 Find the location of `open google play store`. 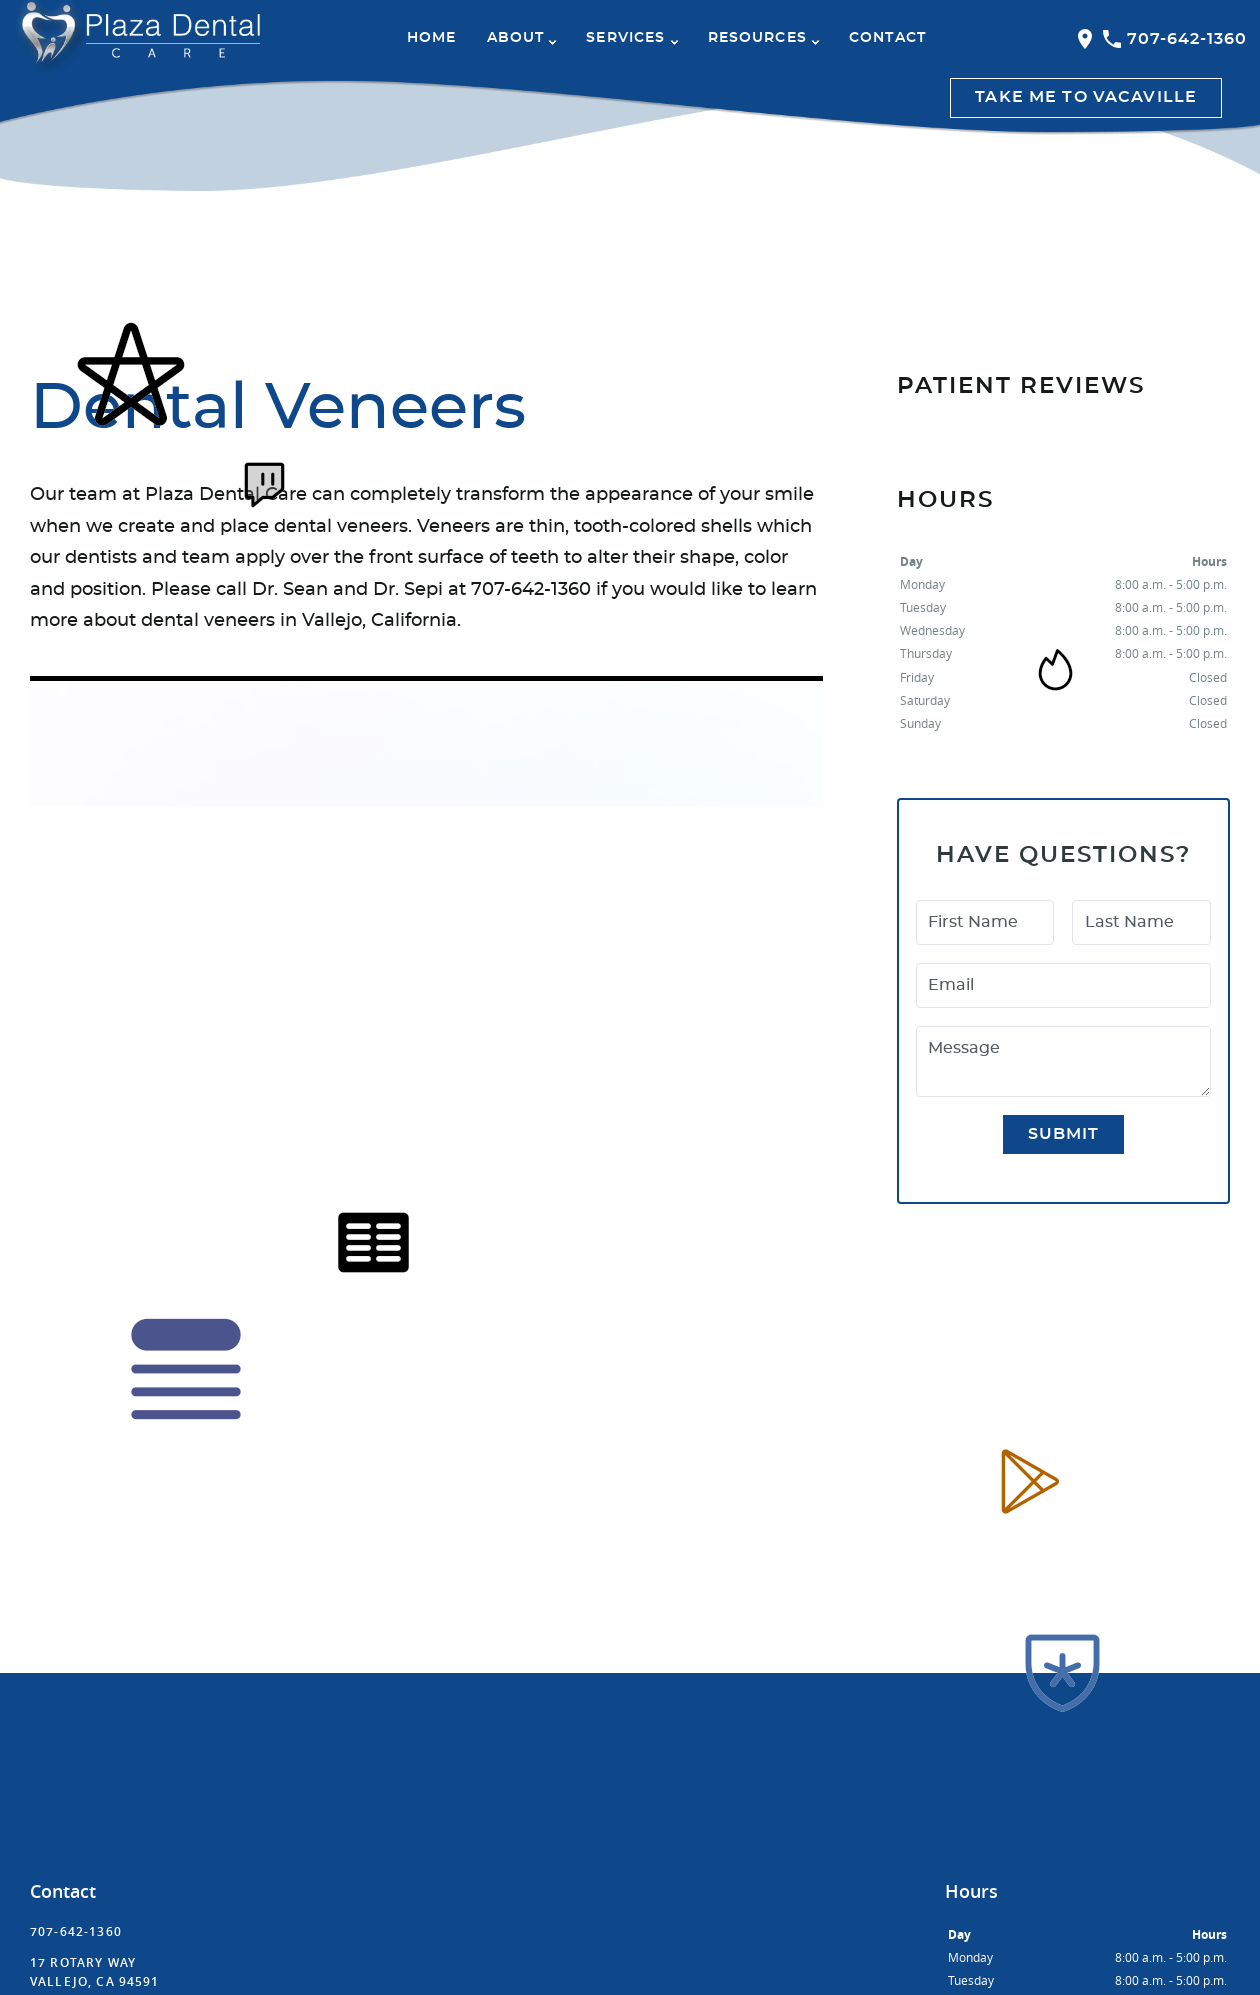

open google play store is located at coordinates (1024, 1481).